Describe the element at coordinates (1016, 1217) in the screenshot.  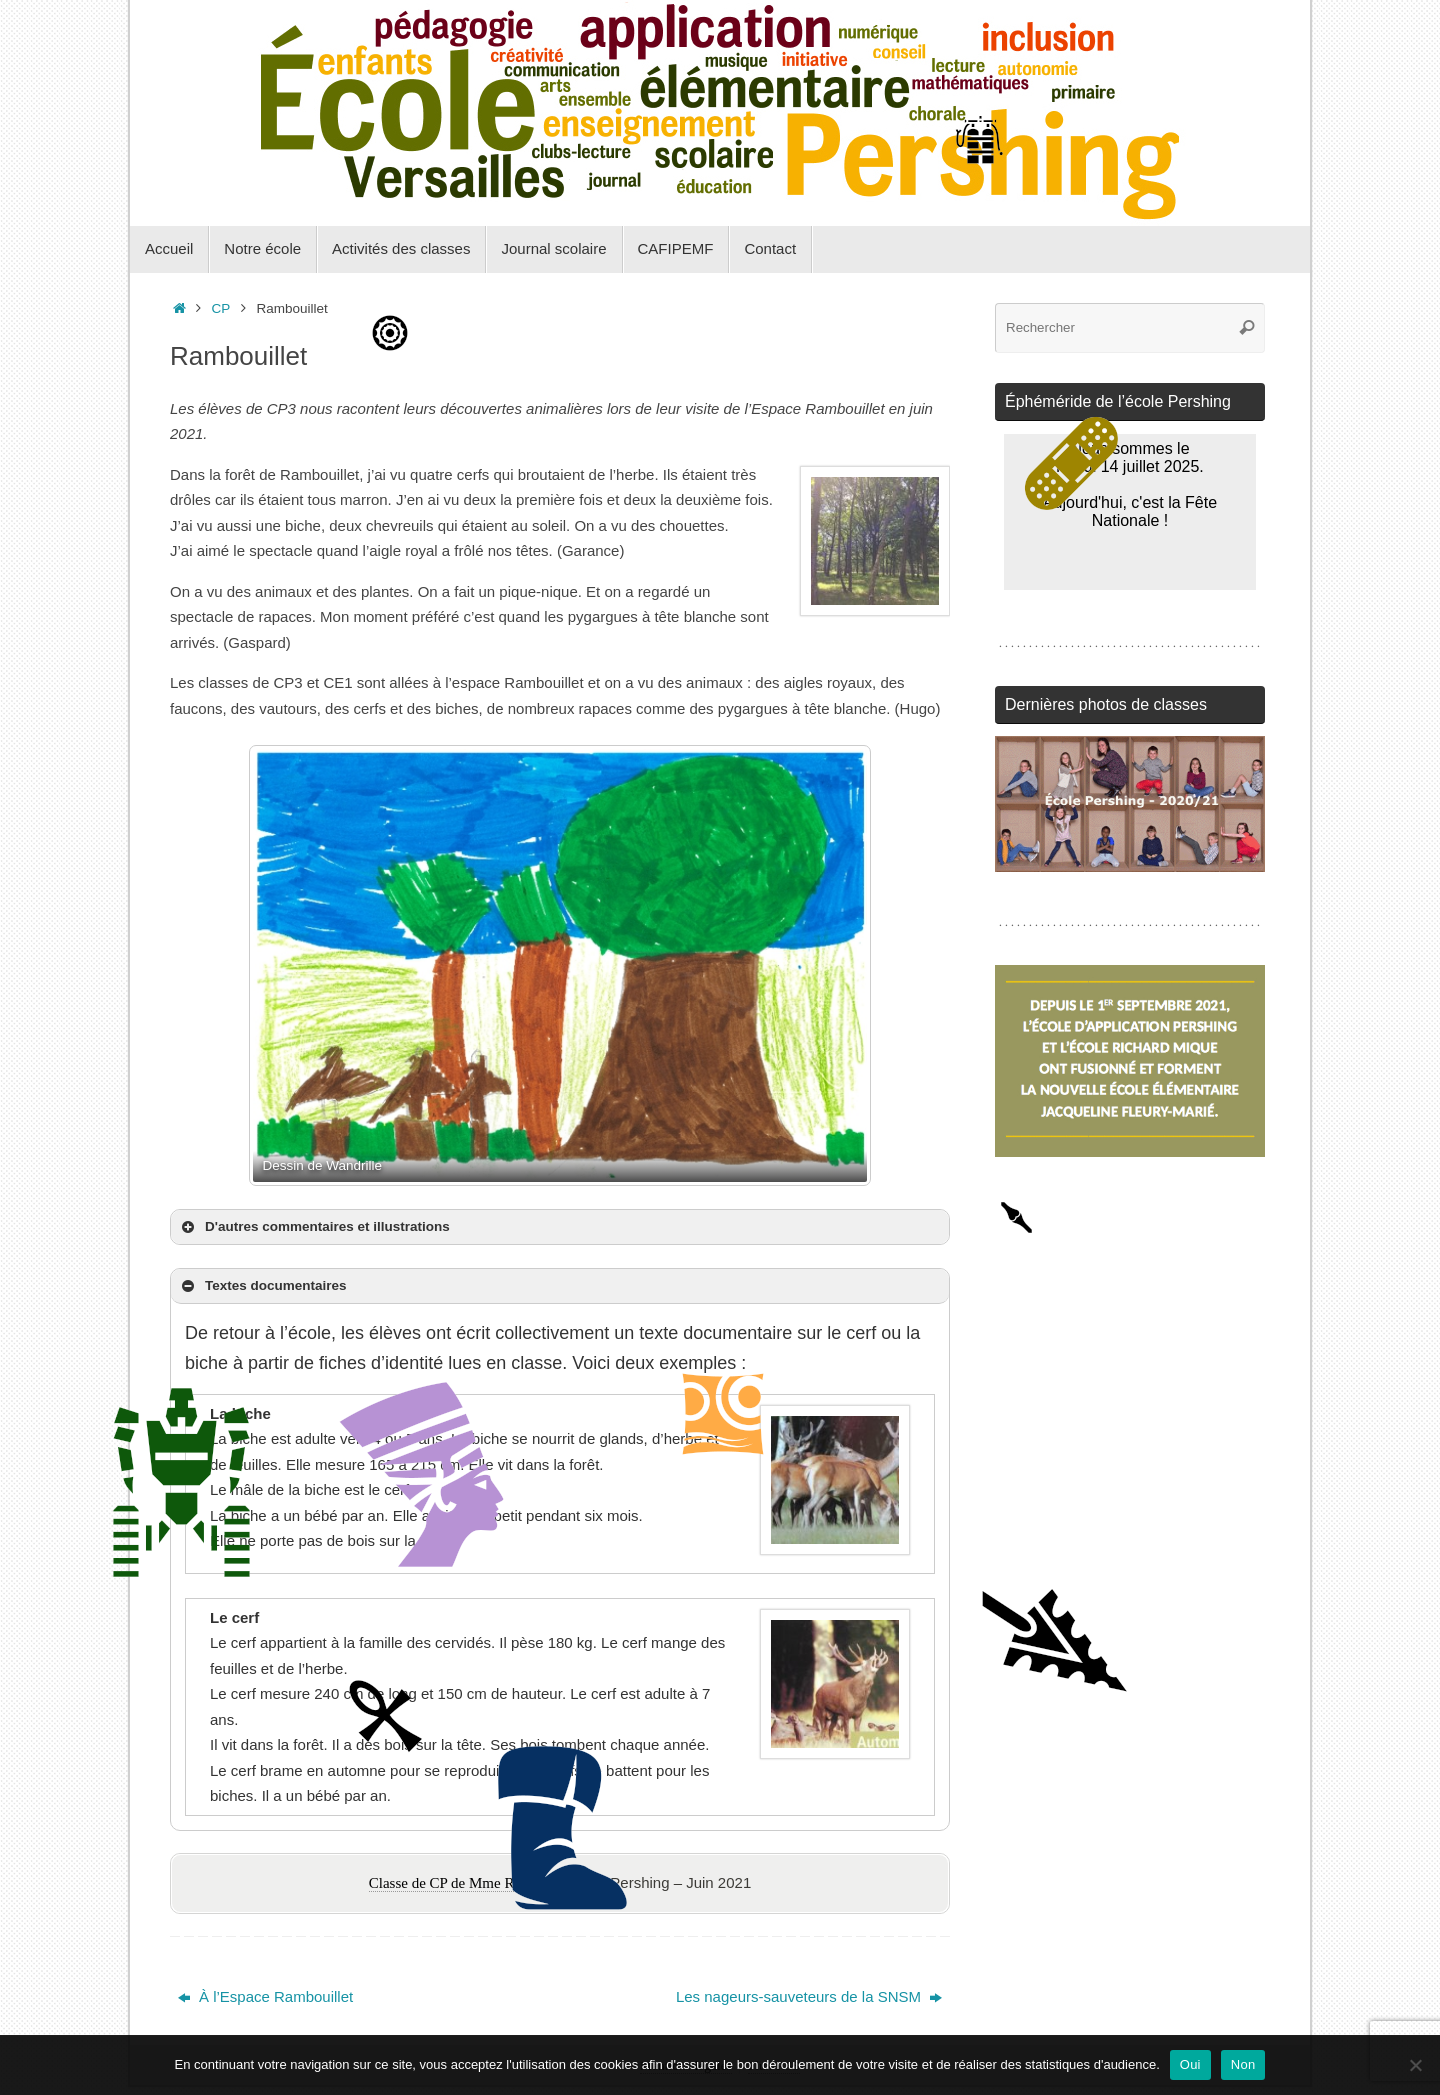
I see `view joint or bone health information` at that location.